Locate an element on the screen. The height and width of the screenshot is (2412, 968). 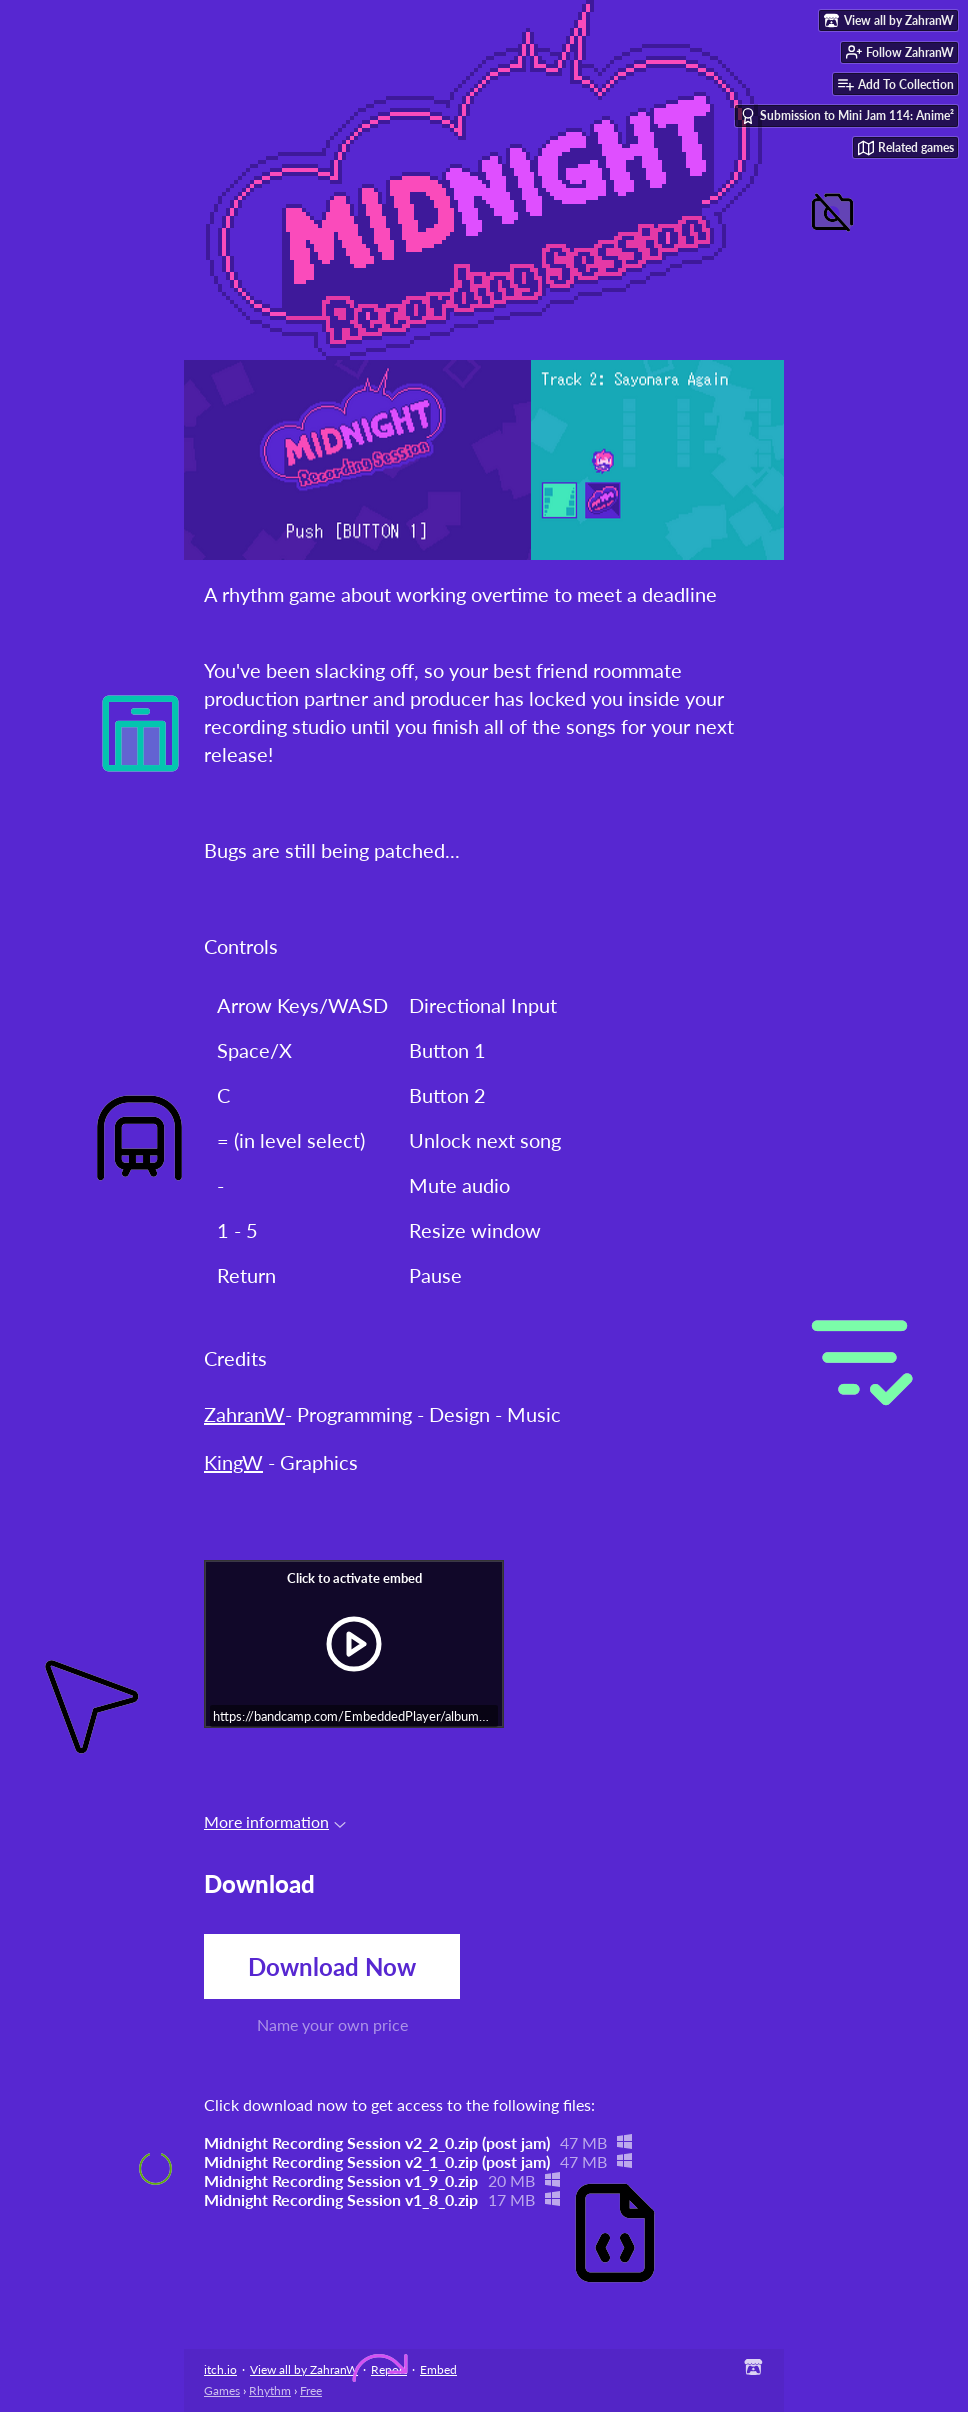
loading or processing in progress is located at coordinates (155, 2168).